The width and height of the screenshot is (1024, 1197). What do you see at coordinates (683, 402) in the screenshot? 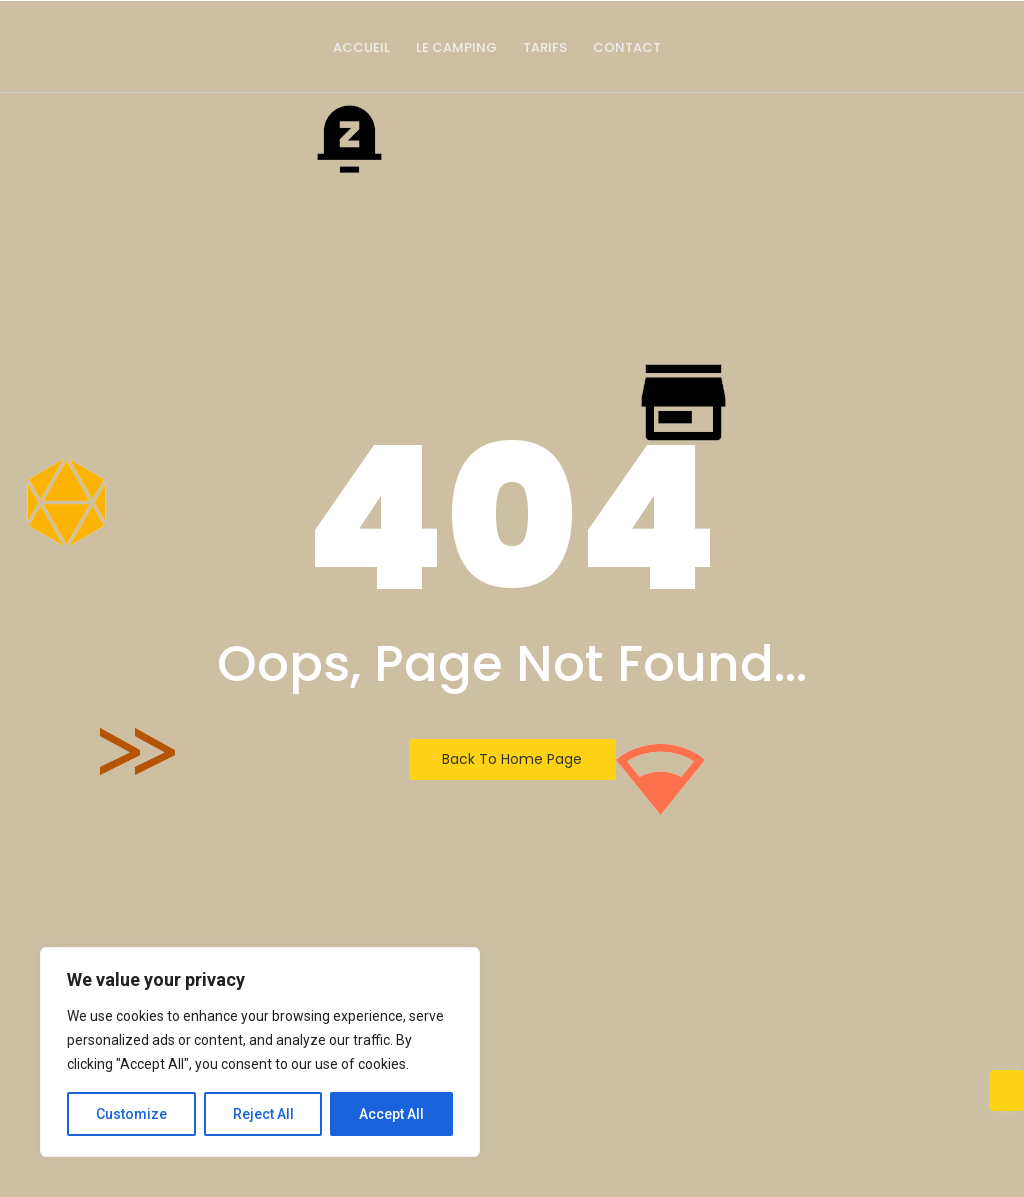
I see `access the store or shop section` at bounding box center [683, 402].